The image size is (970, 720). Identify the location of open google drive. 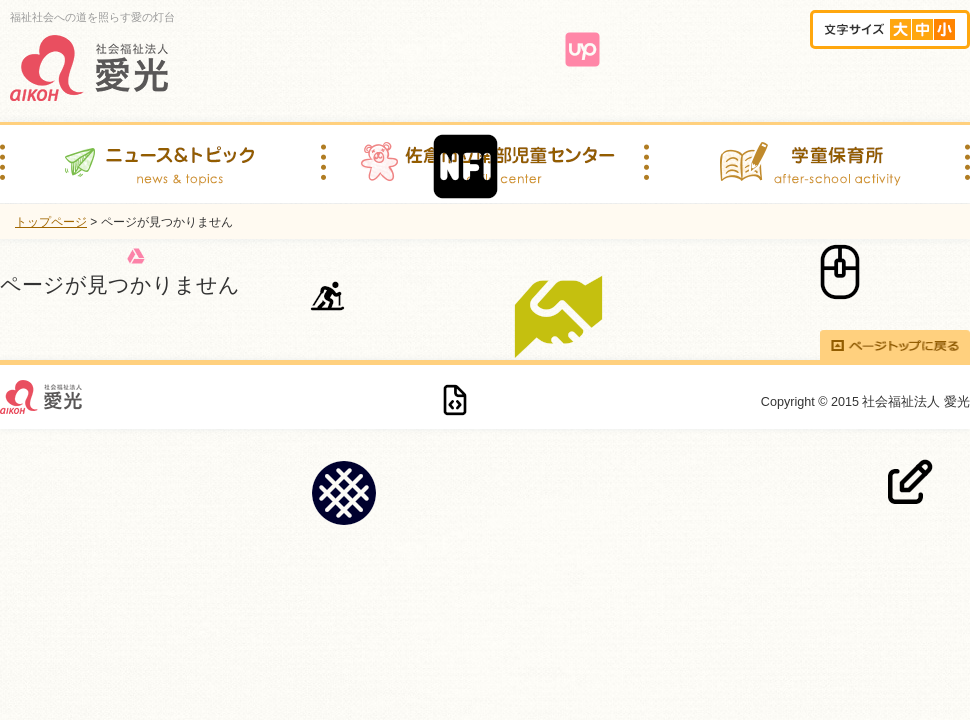
(136, 256).